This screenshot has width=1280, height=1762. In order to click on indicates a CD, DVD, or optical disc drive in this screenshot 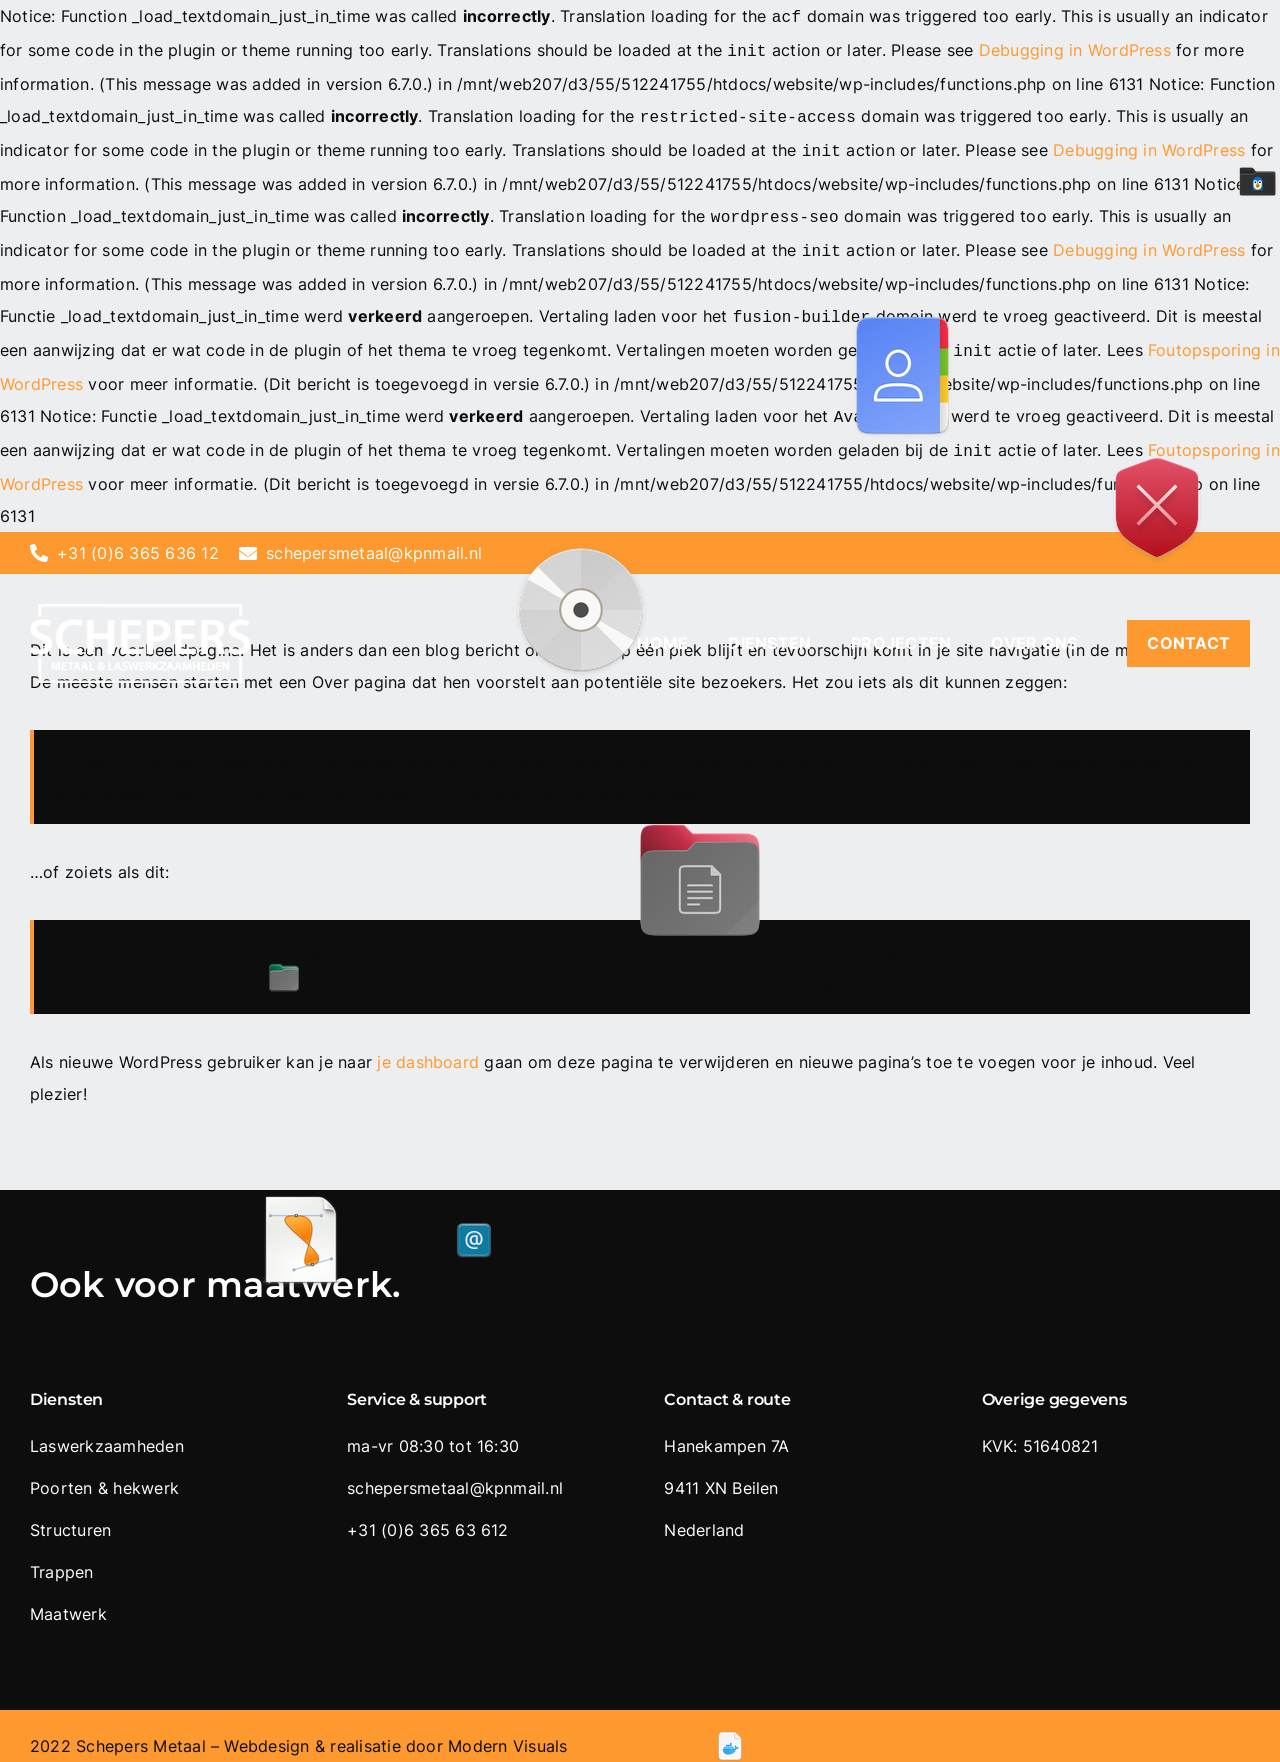, I will do `click(581, 610)`.